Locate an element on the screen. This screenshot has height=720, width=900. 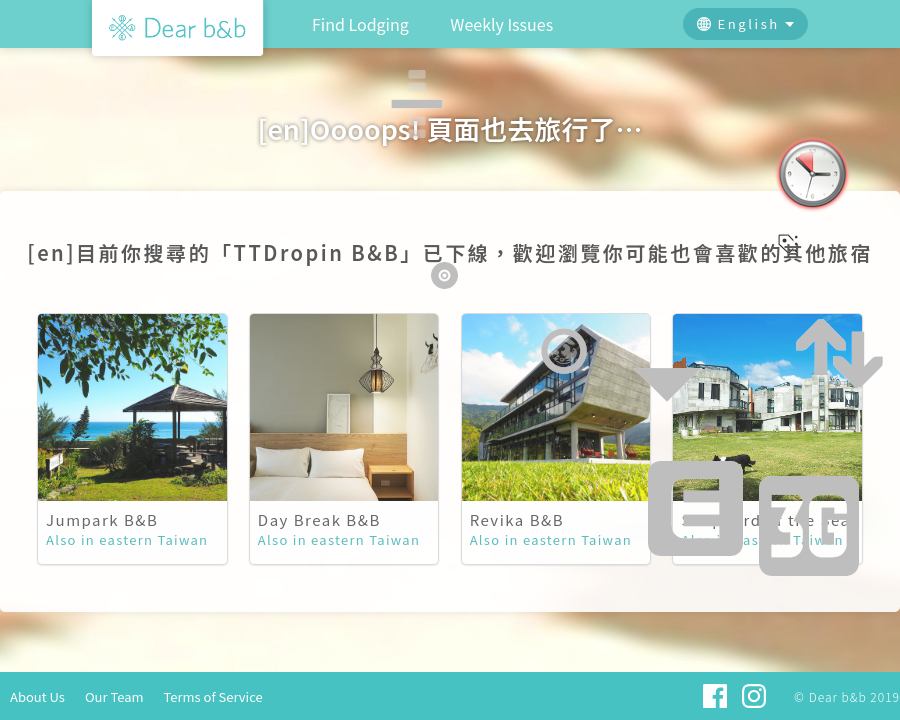
switch to continuous scroll view is located at coordinates (417, 104).